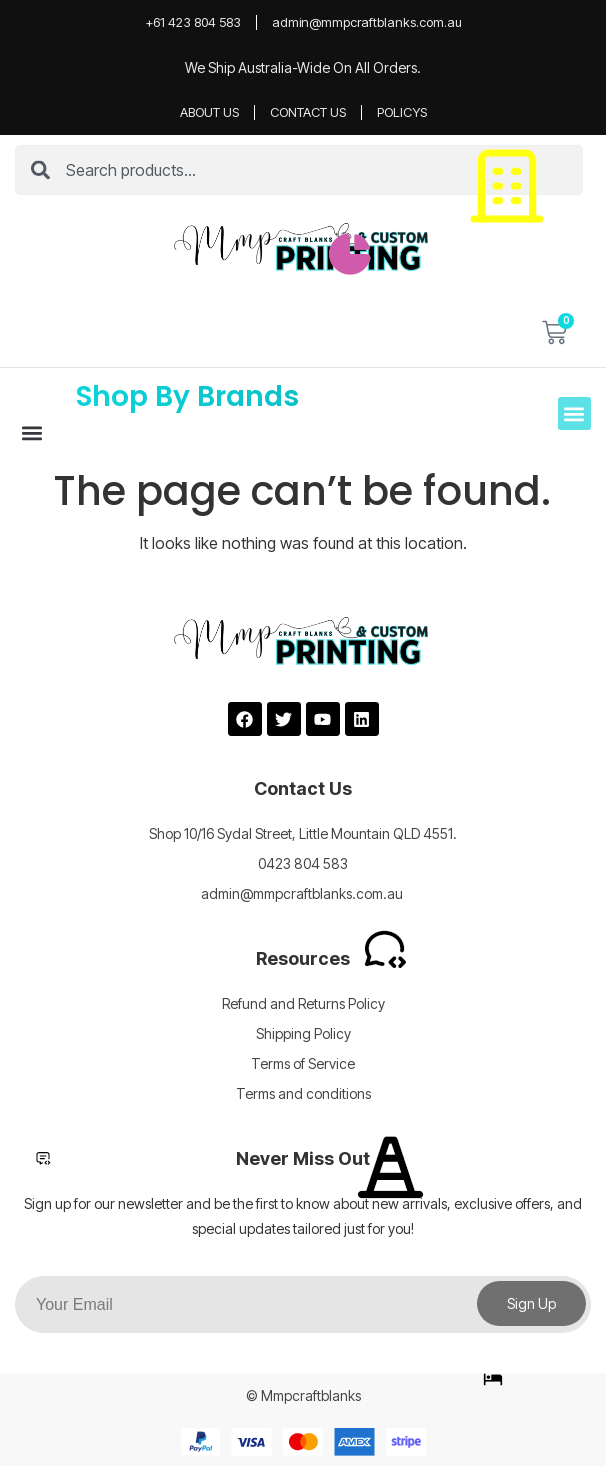 This screenshot has width=606, height=1466. Describe the element at coordinates (350, 254) in the screenshot. I see `view analytics or statistics` at that location.